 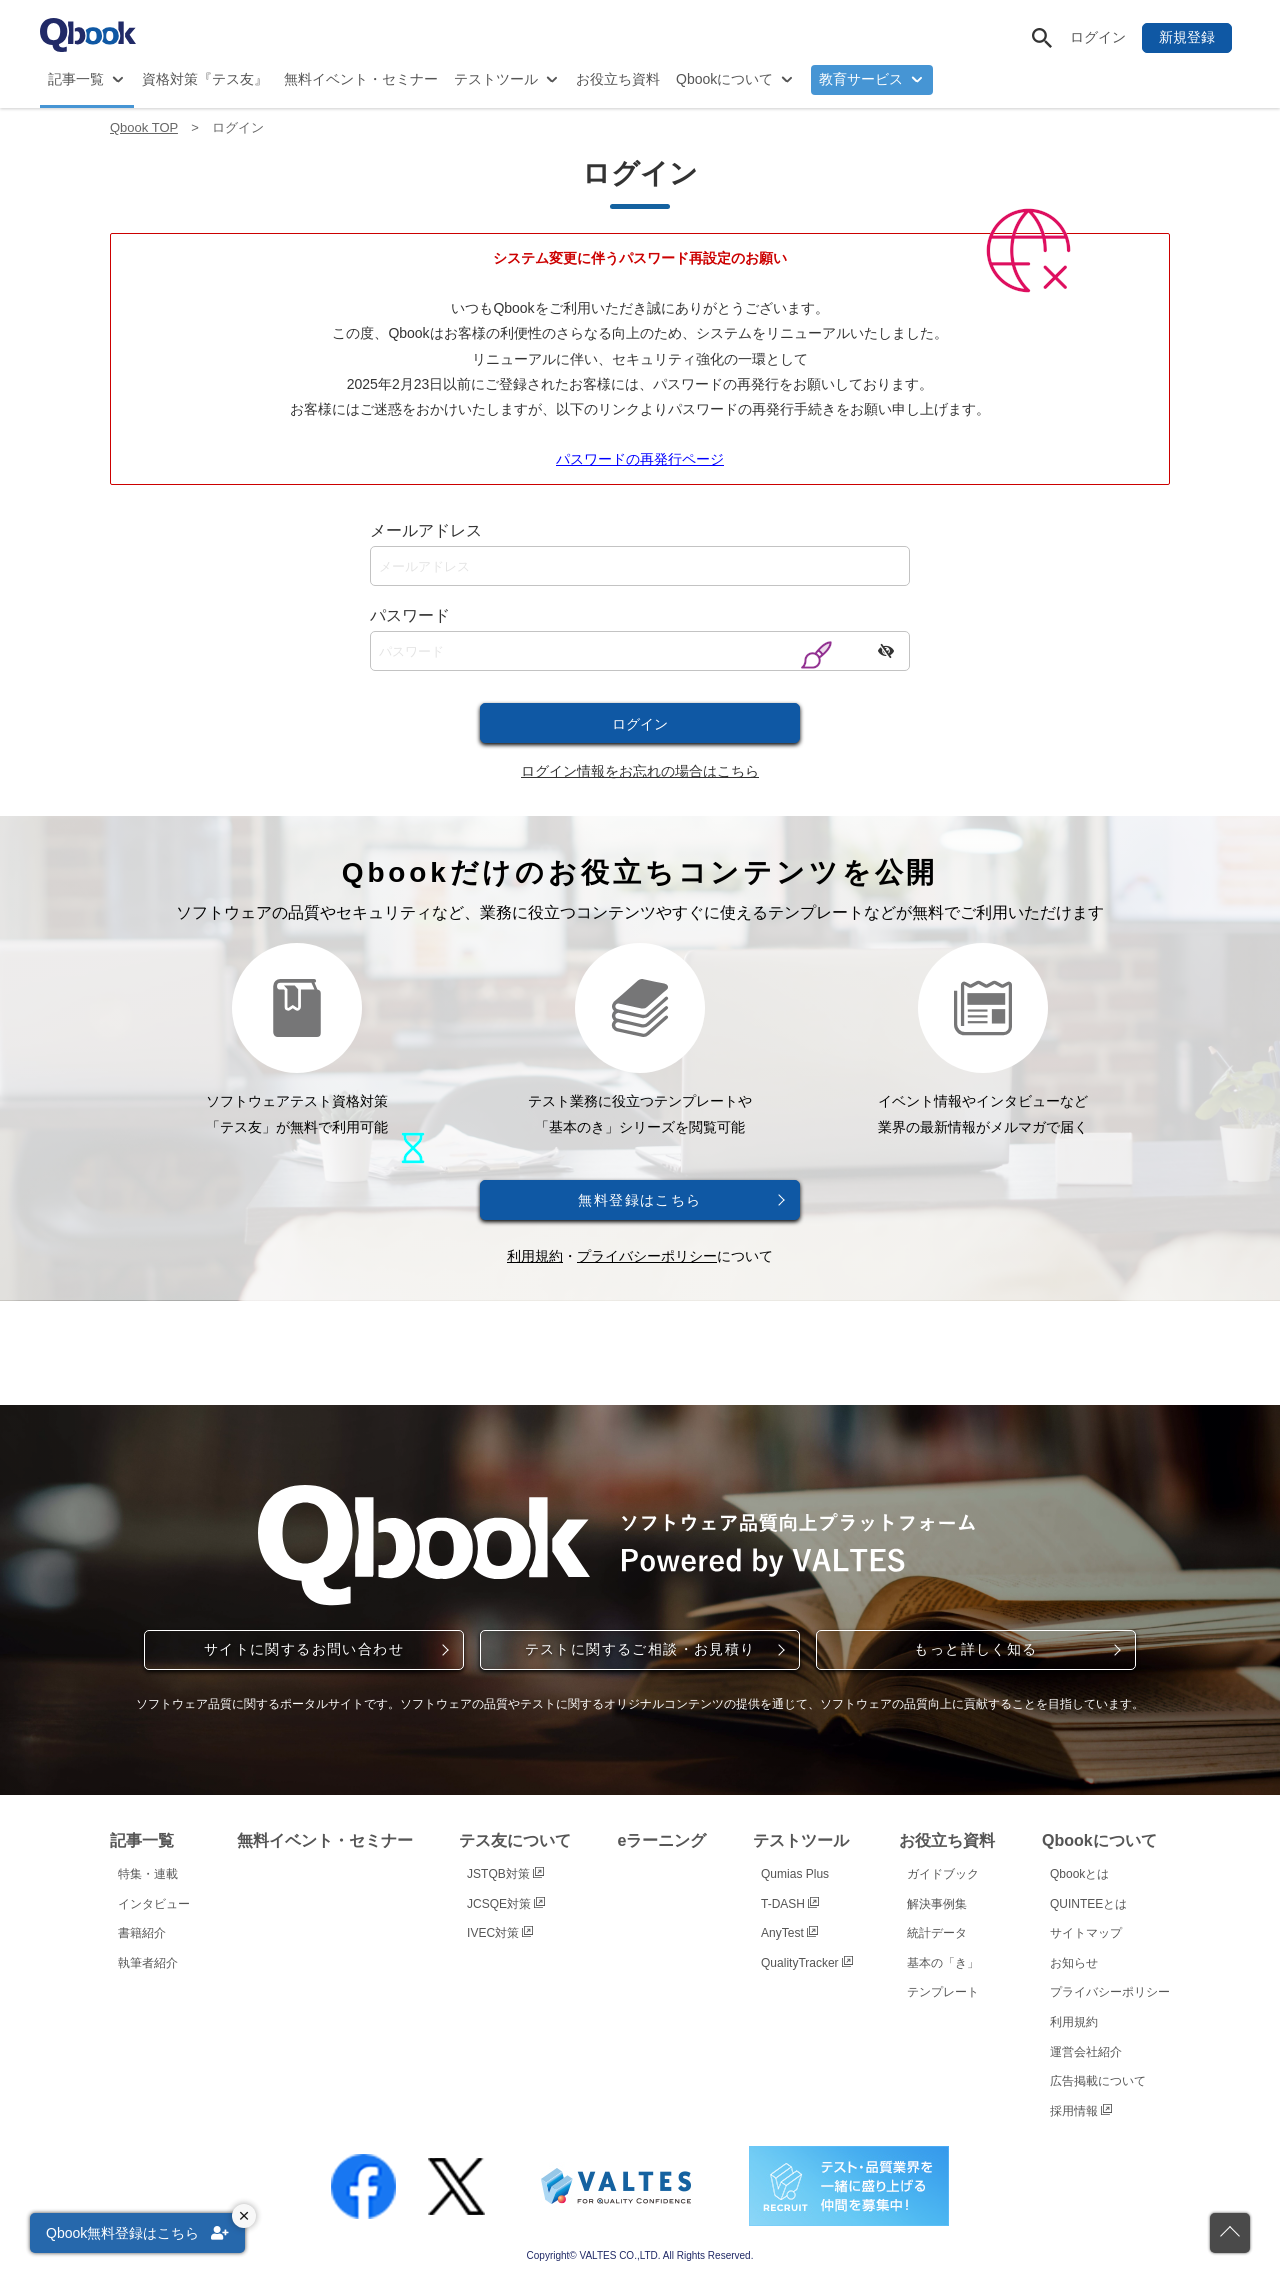 I want to click on no internet connection, so click(x=1028, y=250).